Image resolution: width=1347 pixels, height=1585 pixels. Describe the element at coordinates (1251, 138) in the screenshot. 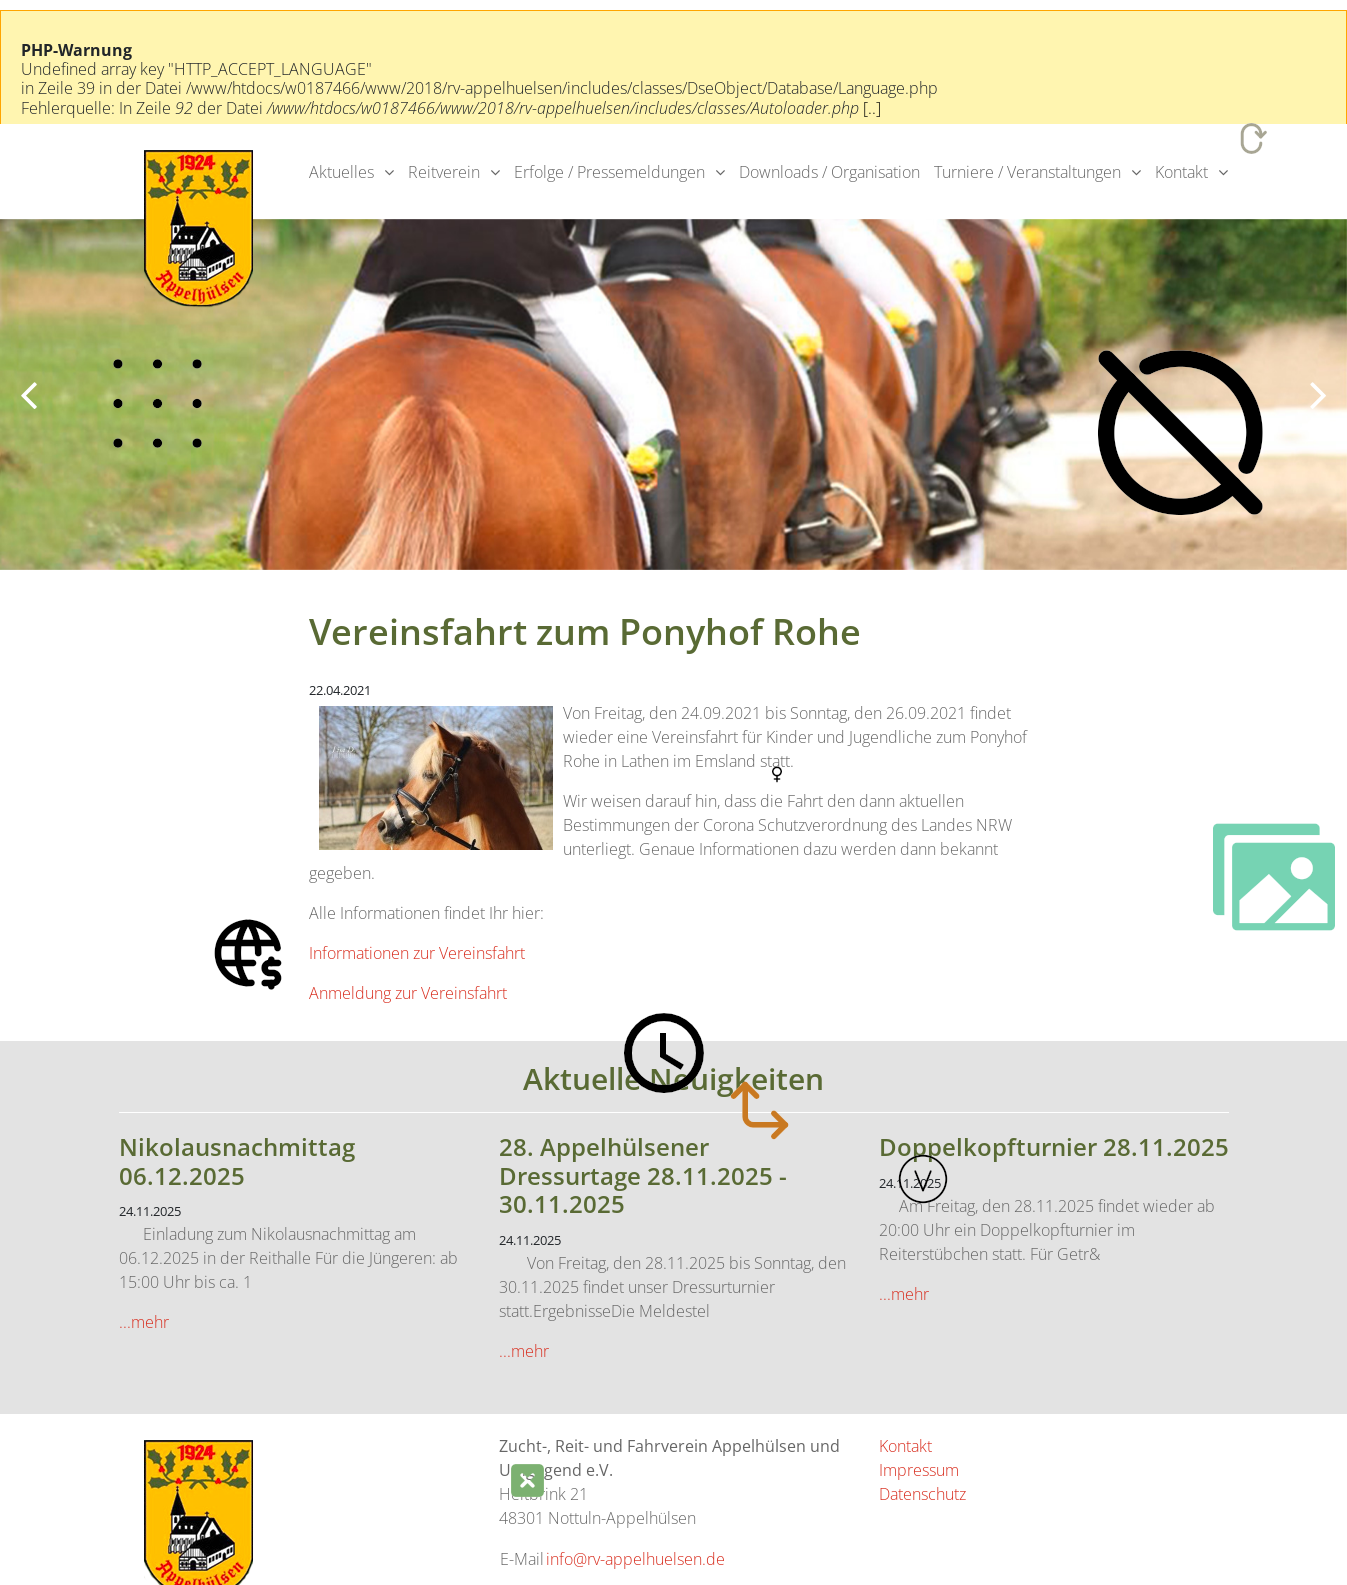

I see `refresh or reload content` at that location.